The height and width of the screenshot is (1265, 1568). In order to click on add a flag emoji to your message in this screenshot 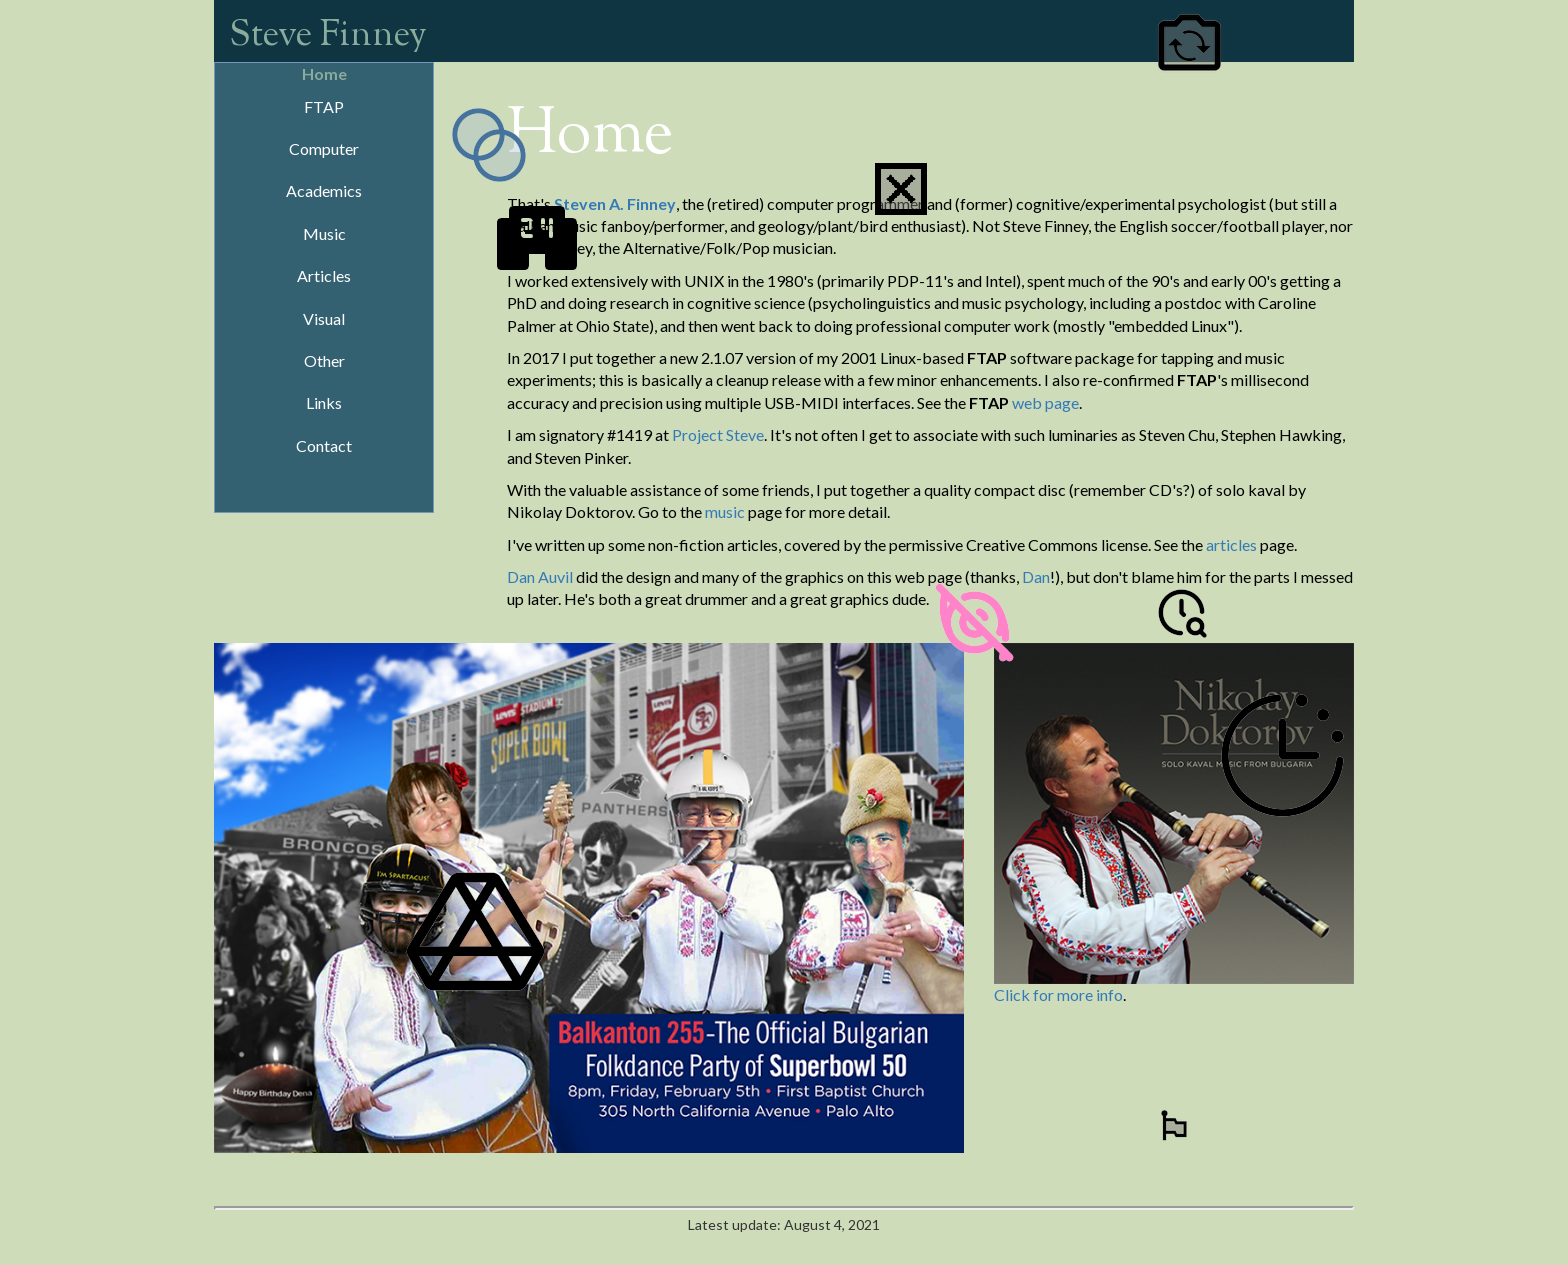, I will do `click(1174, 1126)`.